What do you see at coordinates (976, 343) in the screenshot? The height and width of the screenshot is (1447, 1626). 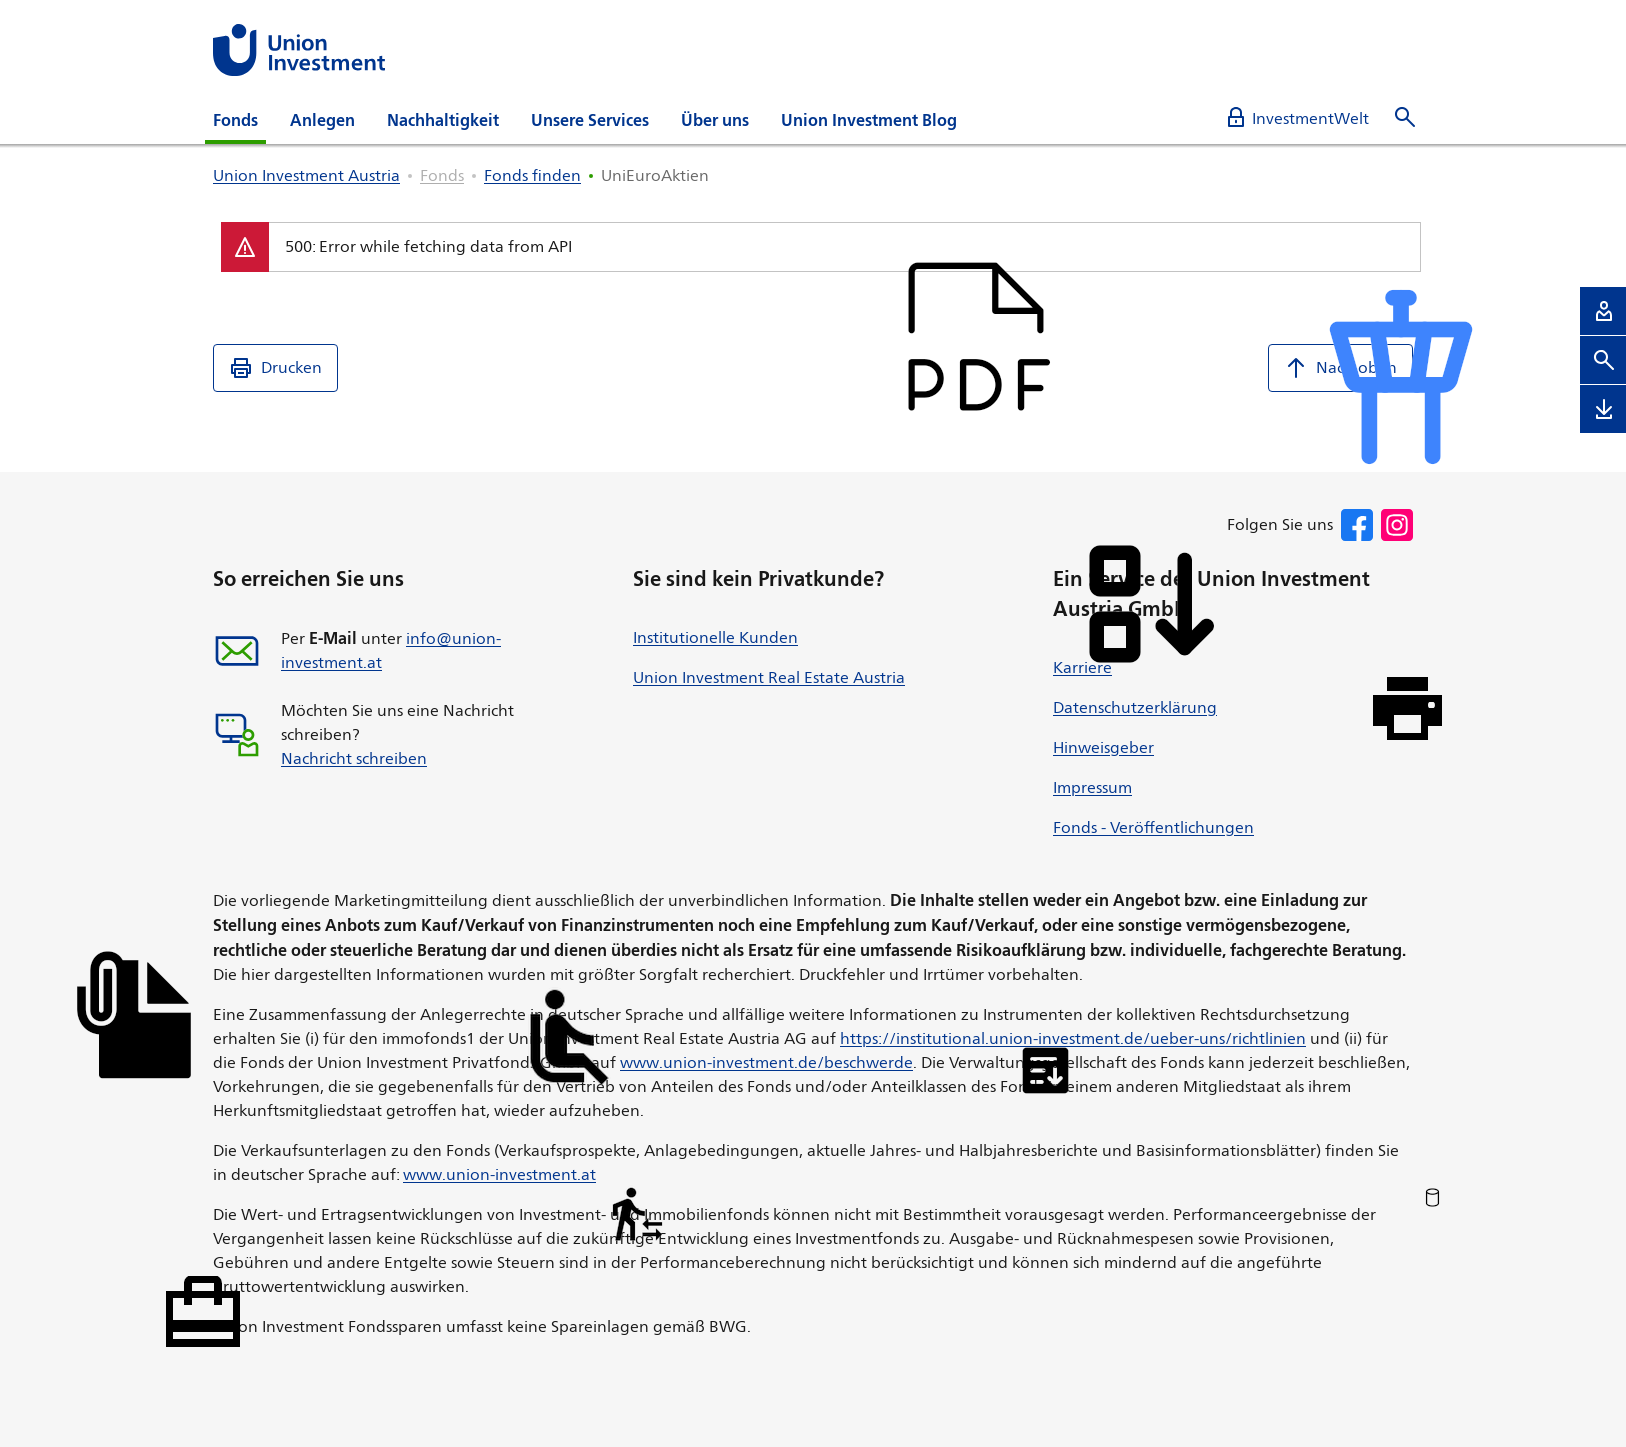 I see `view or open a PDF document` at bounding box center [976, 343].